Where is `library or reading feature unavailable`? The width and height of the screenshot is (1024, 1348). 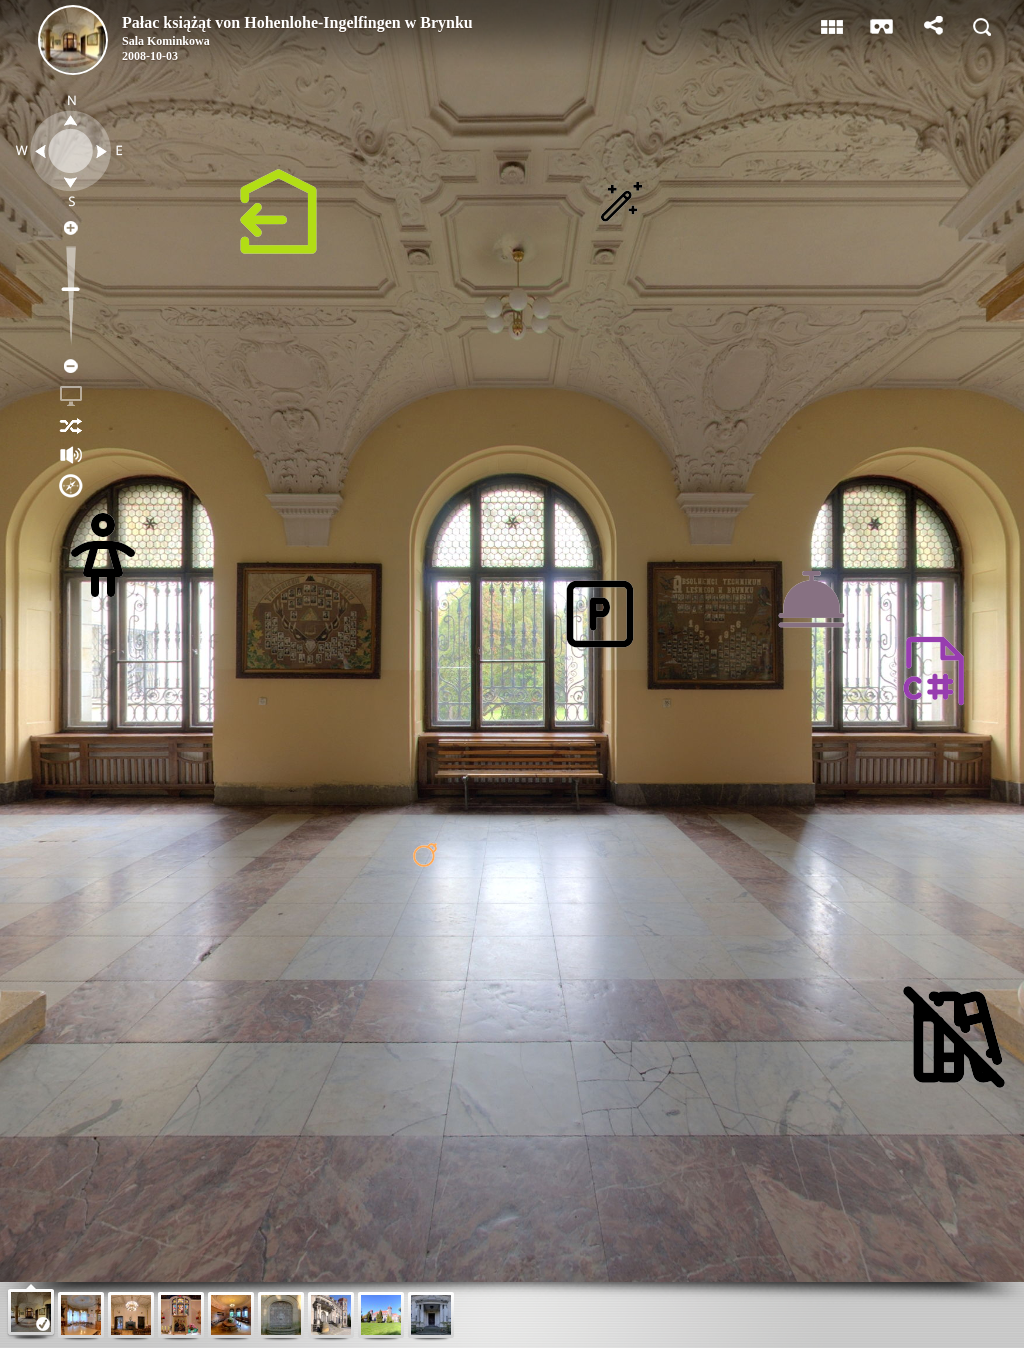
library or reading feature unavailable is located at coordinates (954, 1037).